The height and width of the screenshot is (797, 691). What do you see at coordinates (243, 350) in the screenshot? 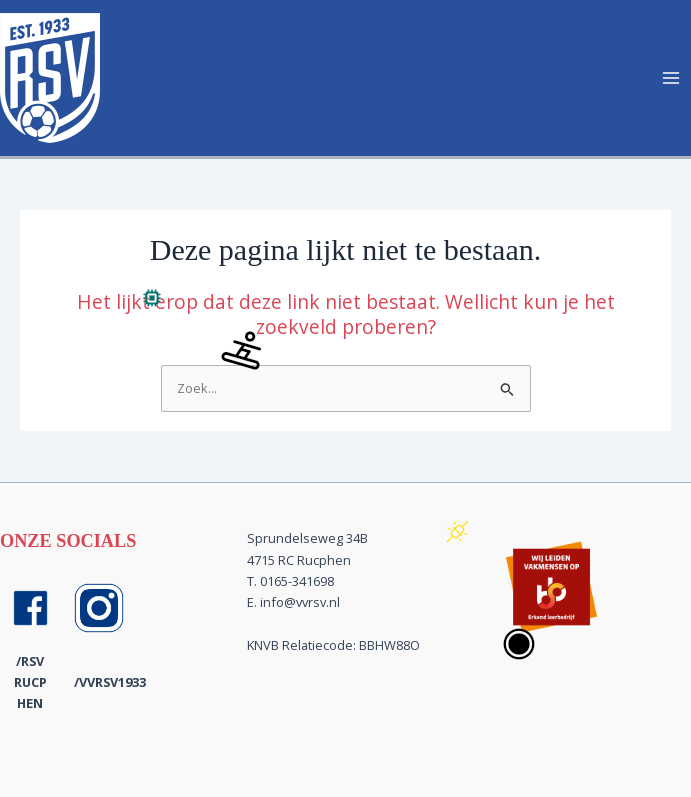
I see `access snowboarding or winter sports content` at bounding box center [243, 350].